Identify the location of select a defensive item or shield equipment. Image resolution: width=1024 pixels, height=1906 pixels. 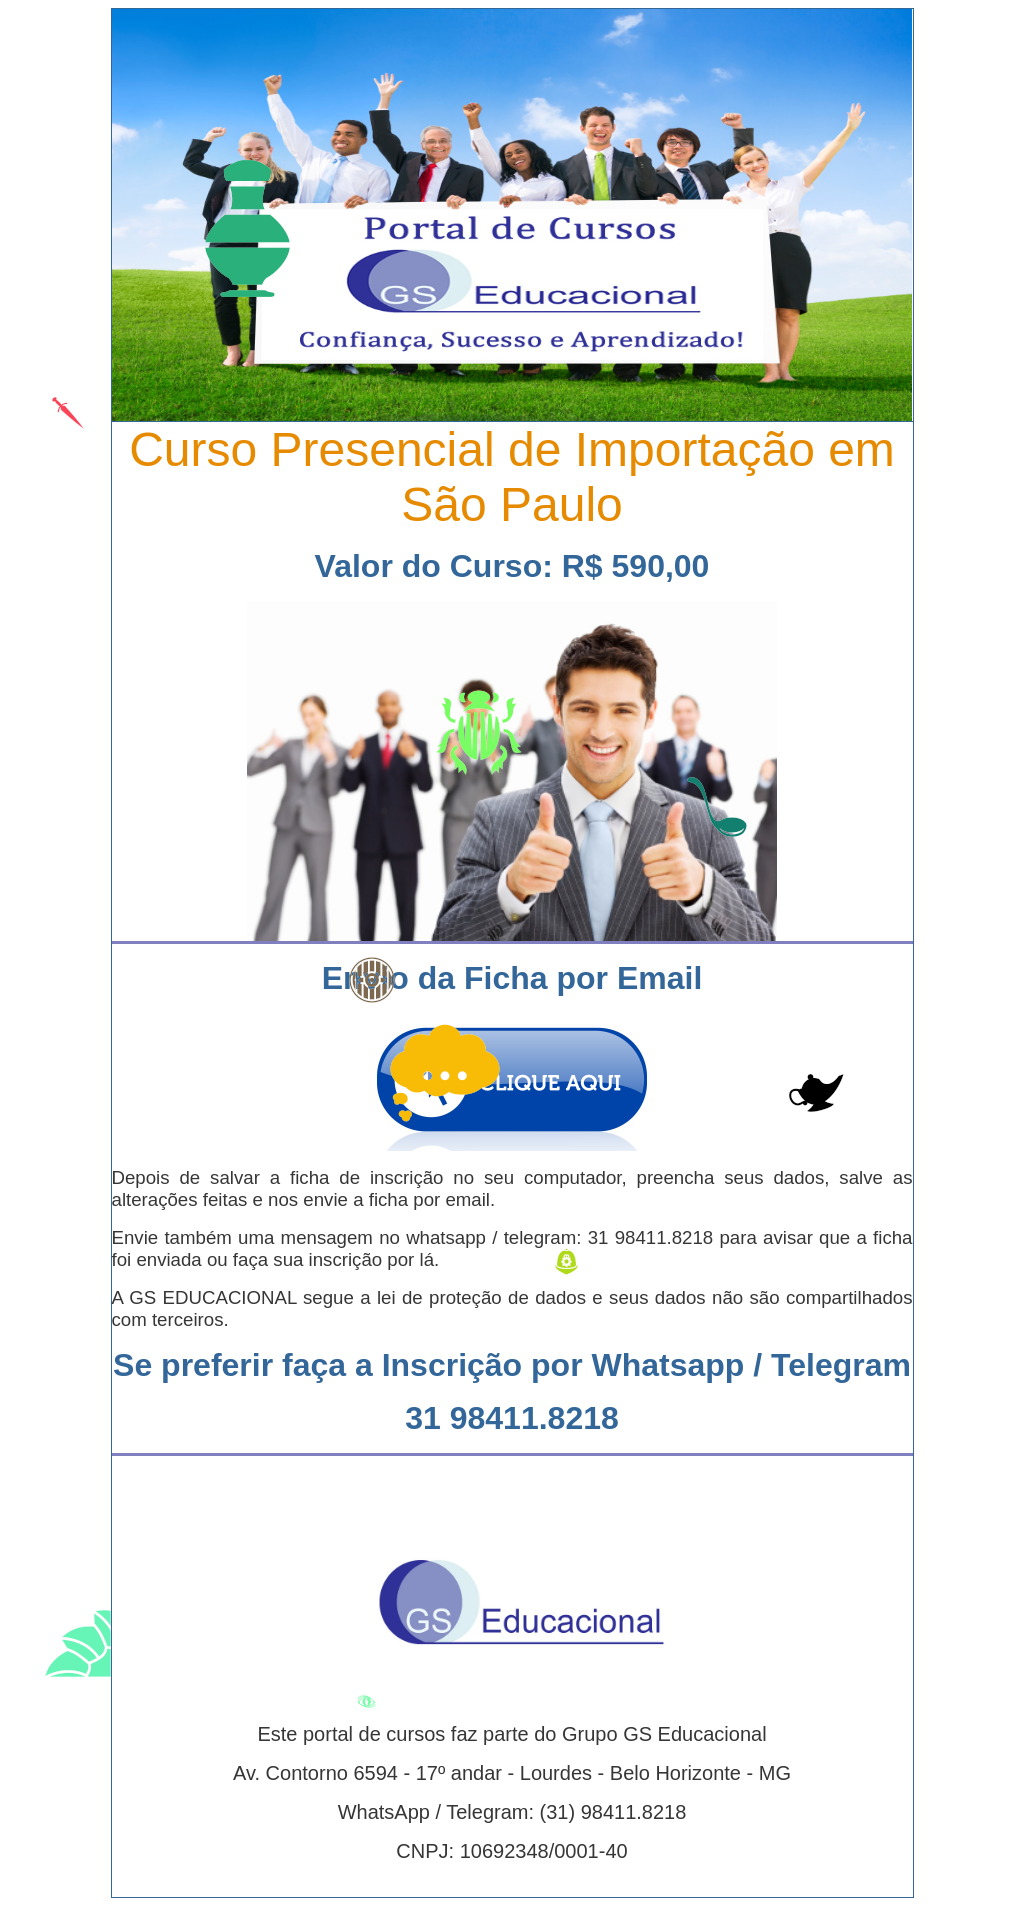
(372, 980).